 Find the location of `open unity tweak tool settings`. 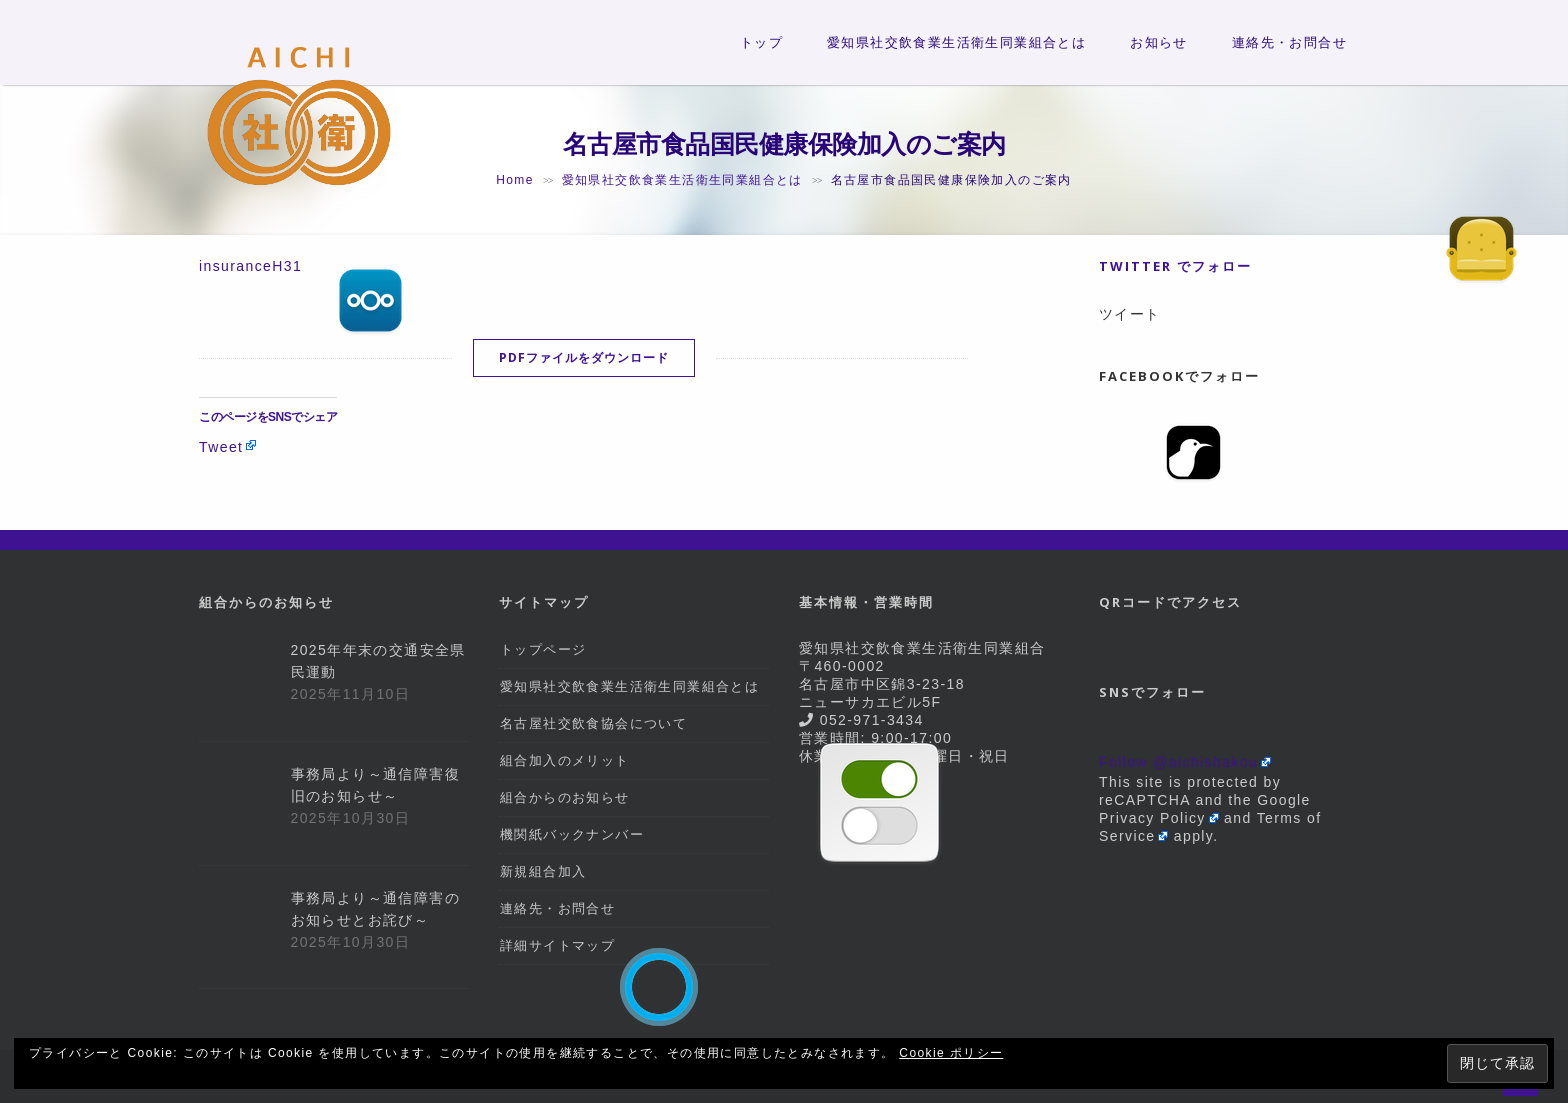

open unity tweak tool settings is located at coordinates (879, 802).